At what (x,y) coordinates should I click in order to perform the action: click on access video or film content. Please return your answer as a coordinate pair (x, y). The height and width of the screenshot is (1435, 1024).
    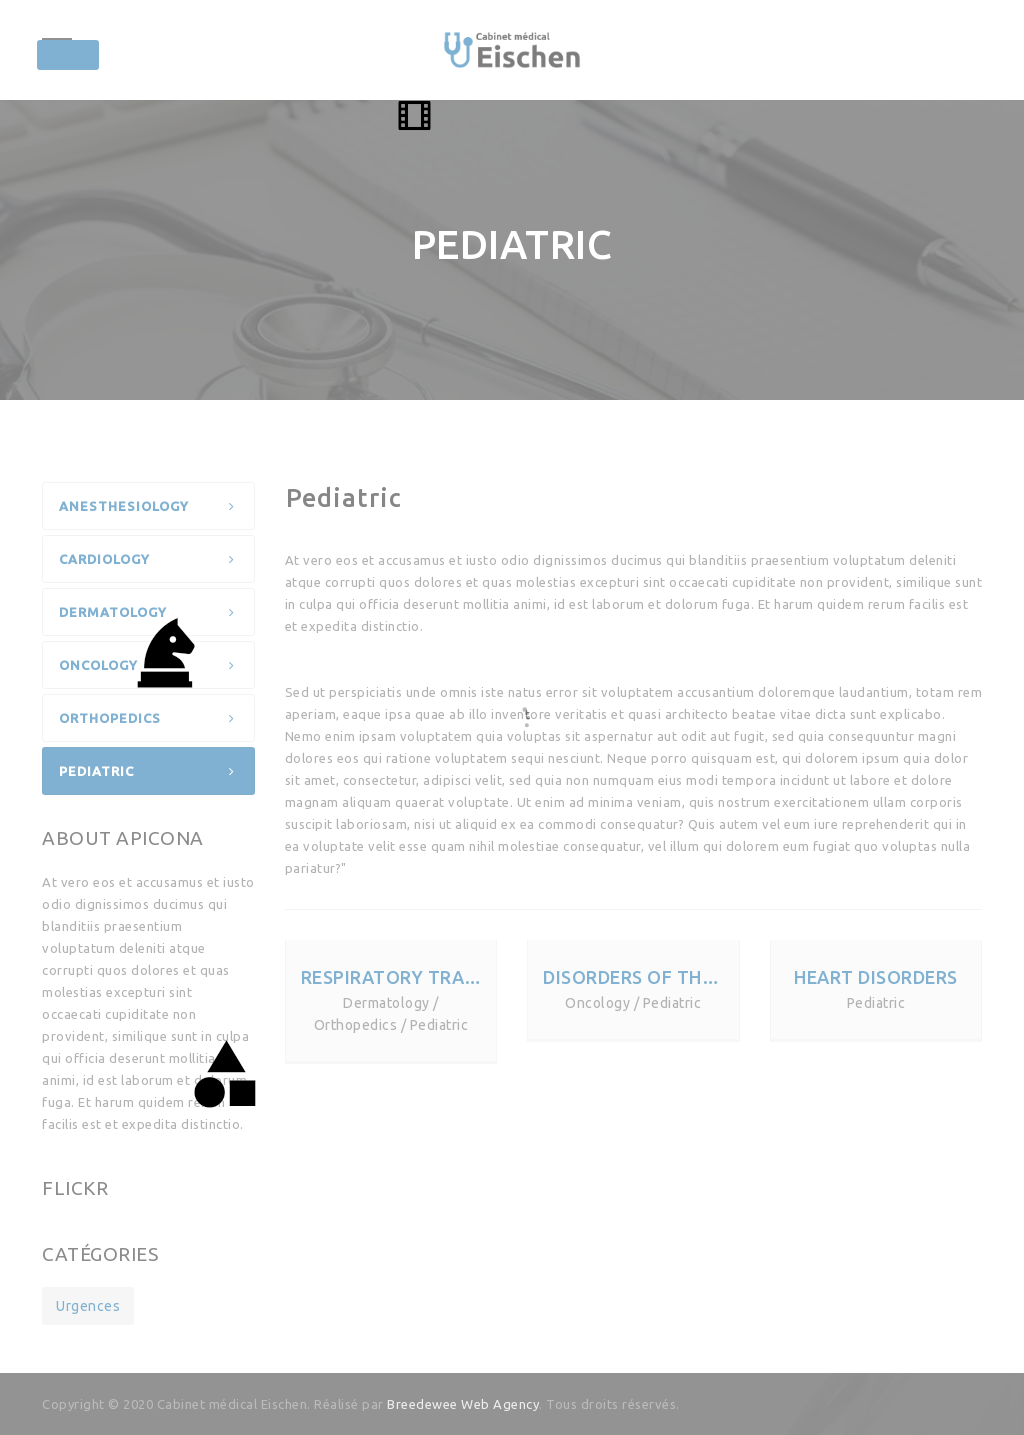
    Looking at the image, I should click on (414, 115).